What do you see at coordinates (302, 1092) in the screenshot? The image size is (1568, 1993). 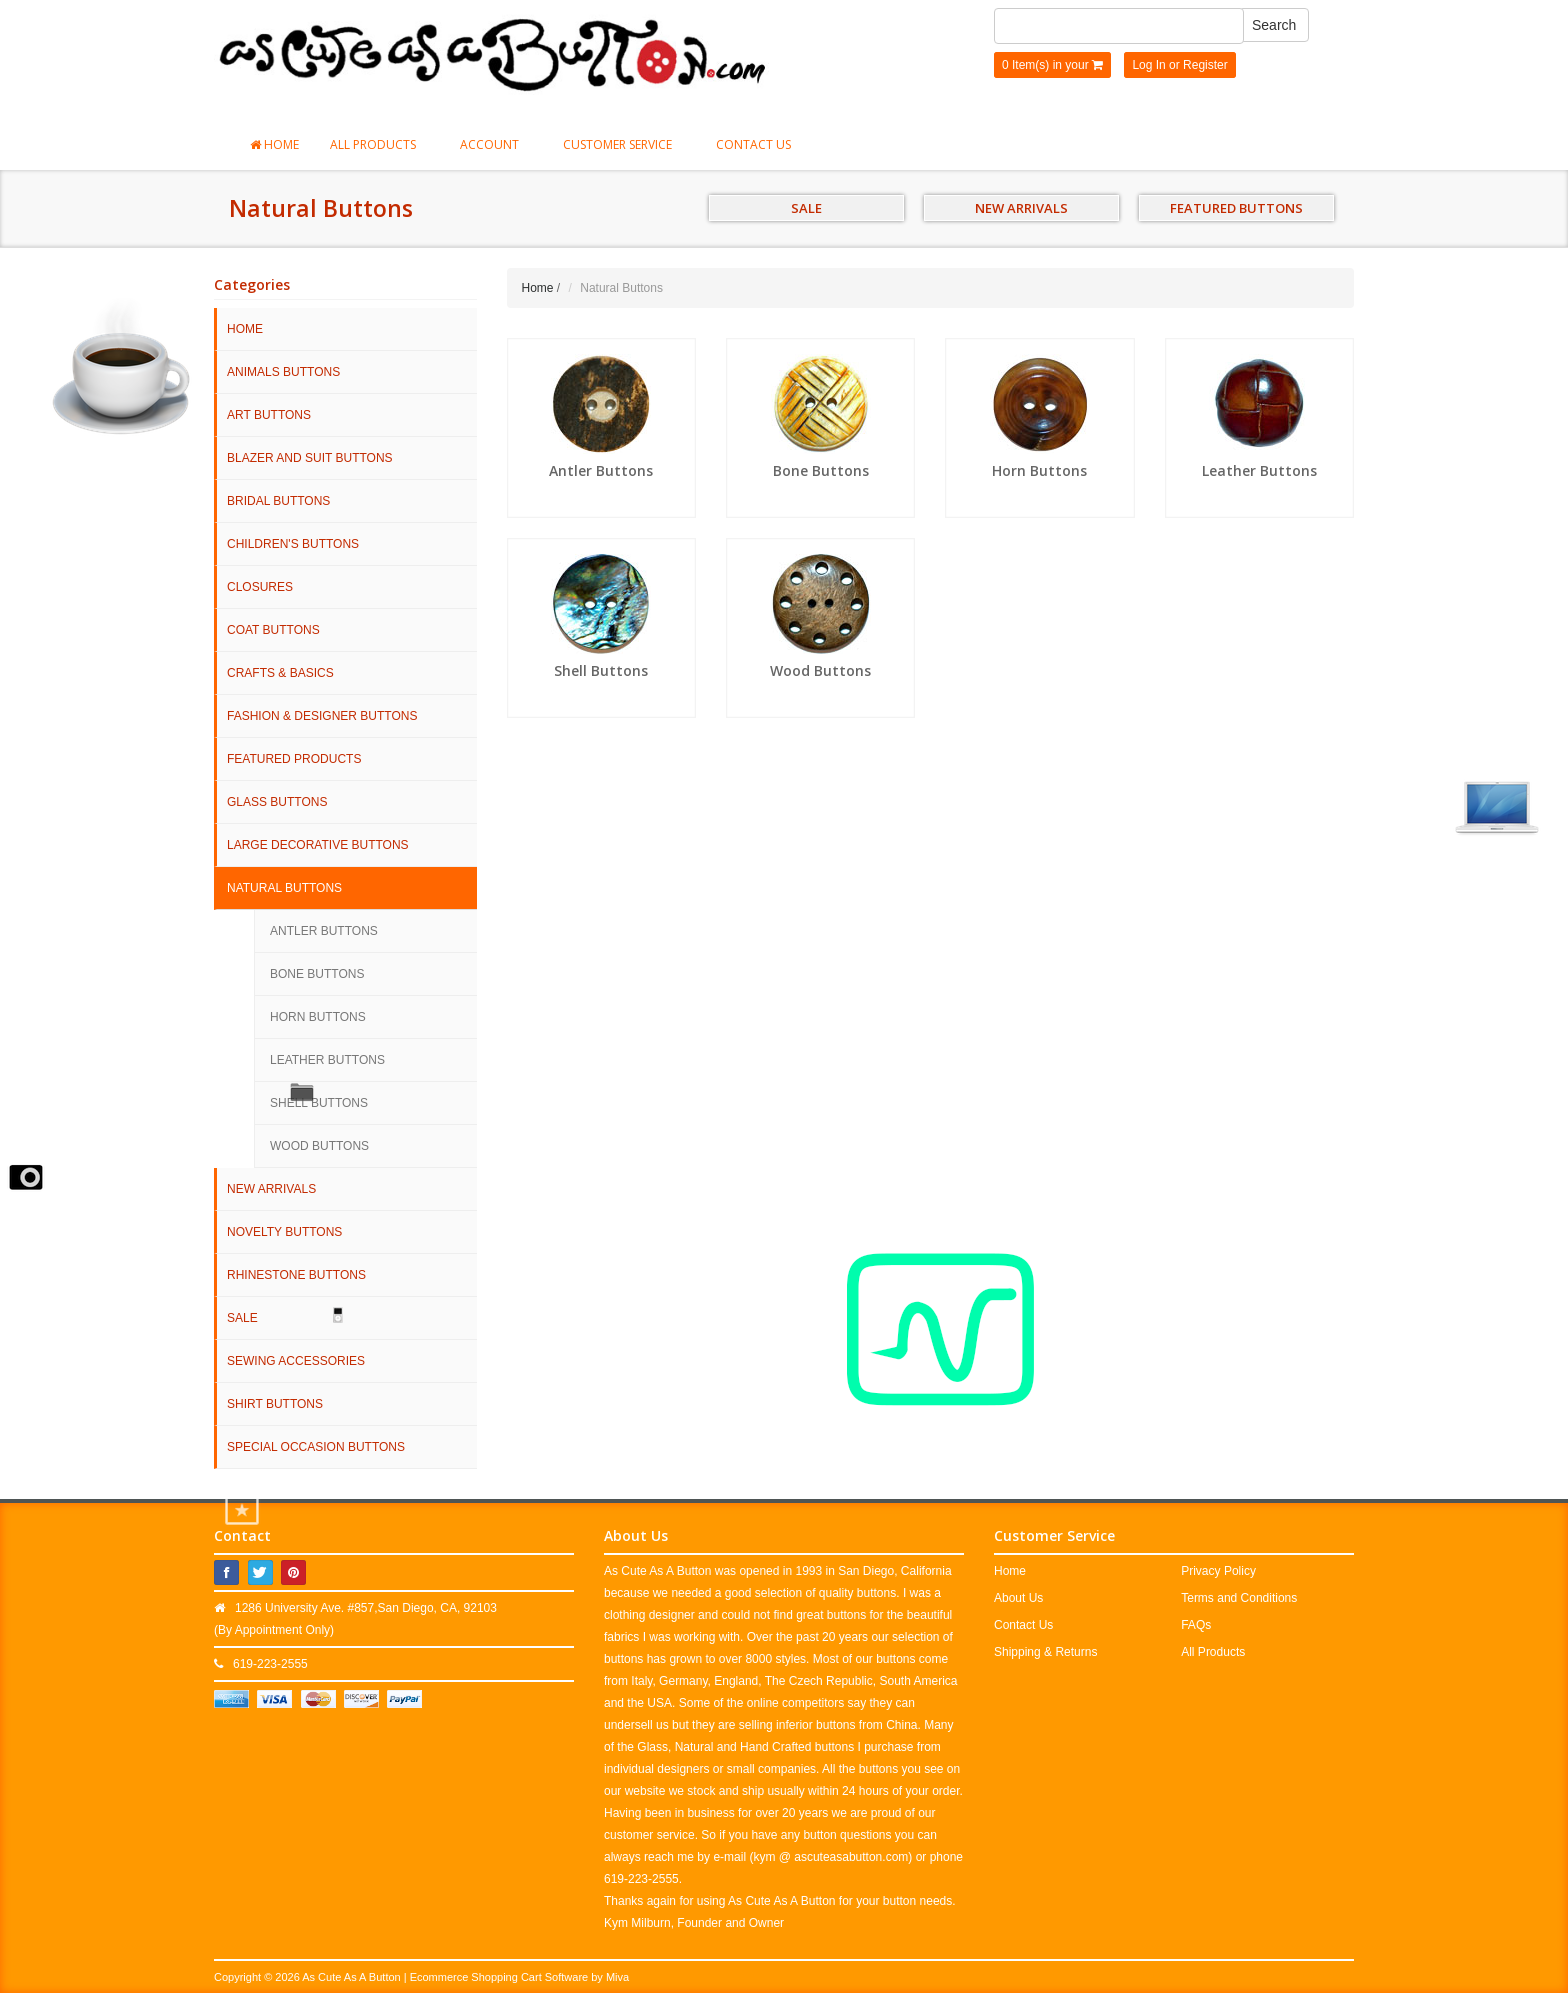 I see `selected folder in mail sidebar` at bounding box center [302, 1092].